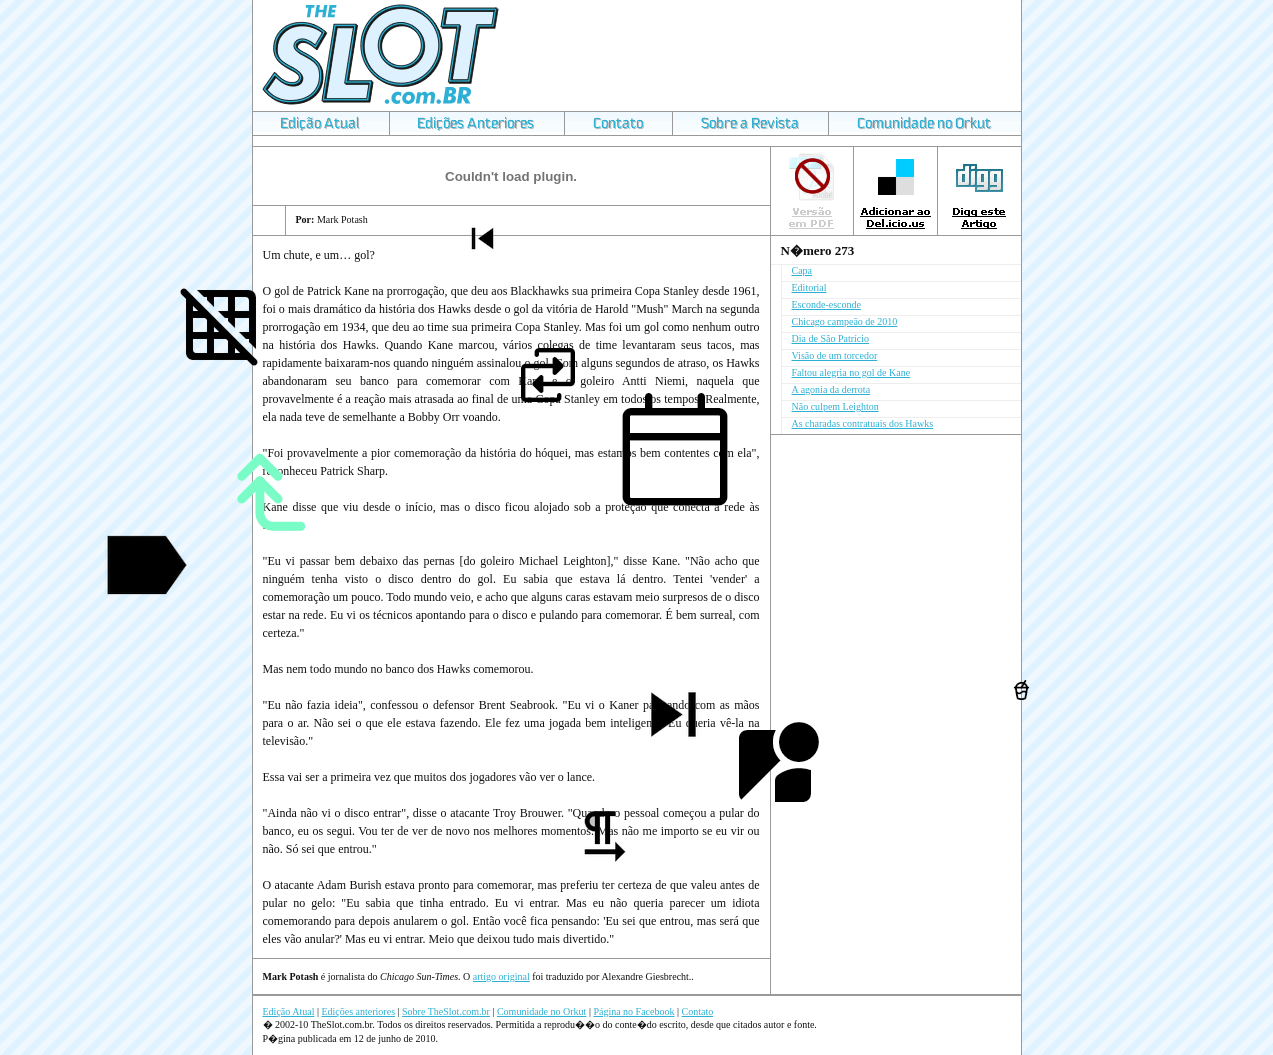 The width and height of the screenshot is (1273, 1055). What do you see at coordinates (675, 453) in the screenshot?
I see `view calendar or scheduled events` at bounding box center [675, 453].